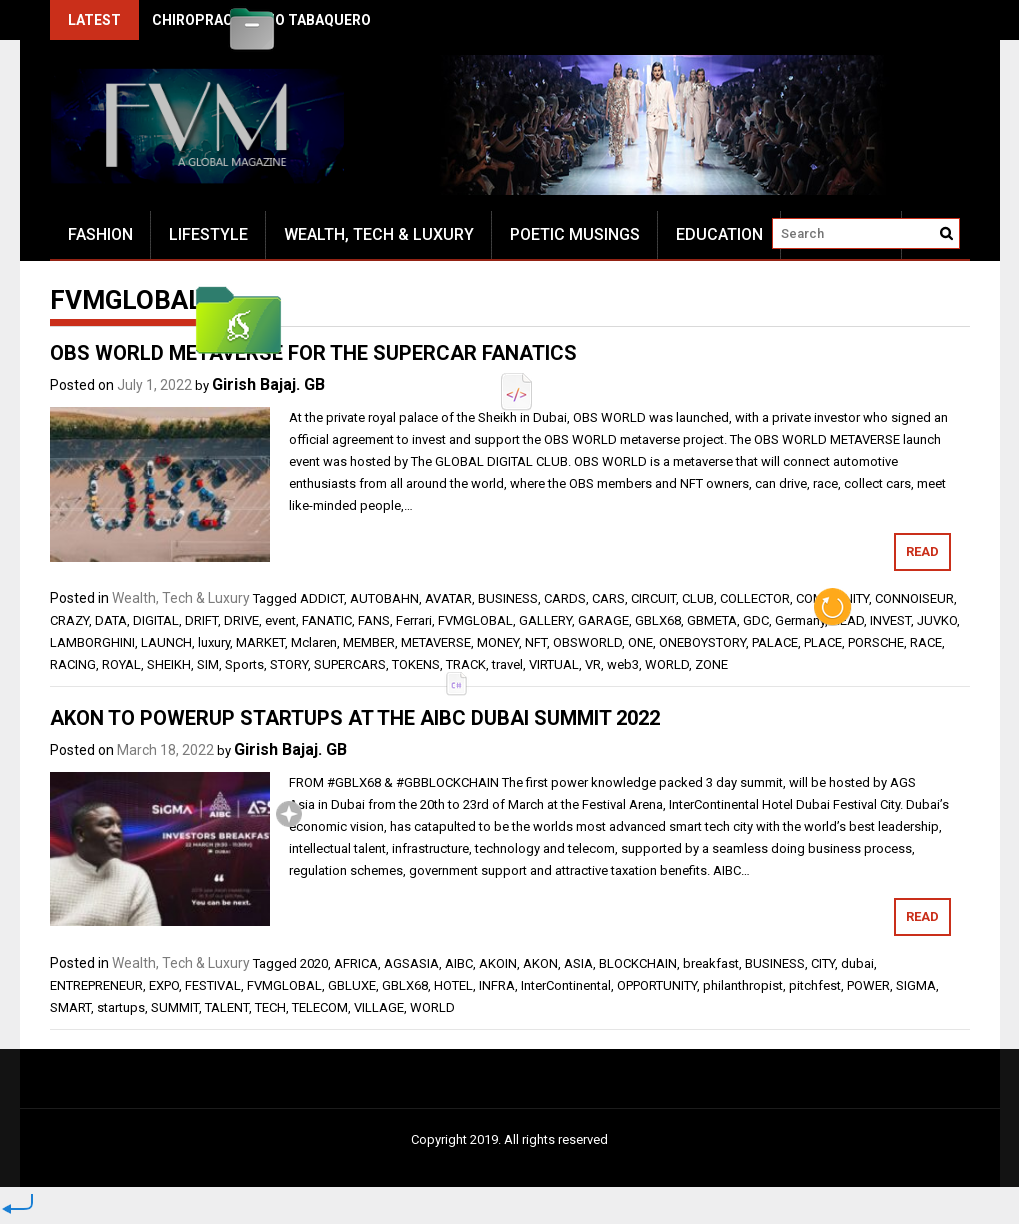  Describe the element at coordinates (238, 322) in the screenshot. I see `open your GameJolt games folder` at that location.